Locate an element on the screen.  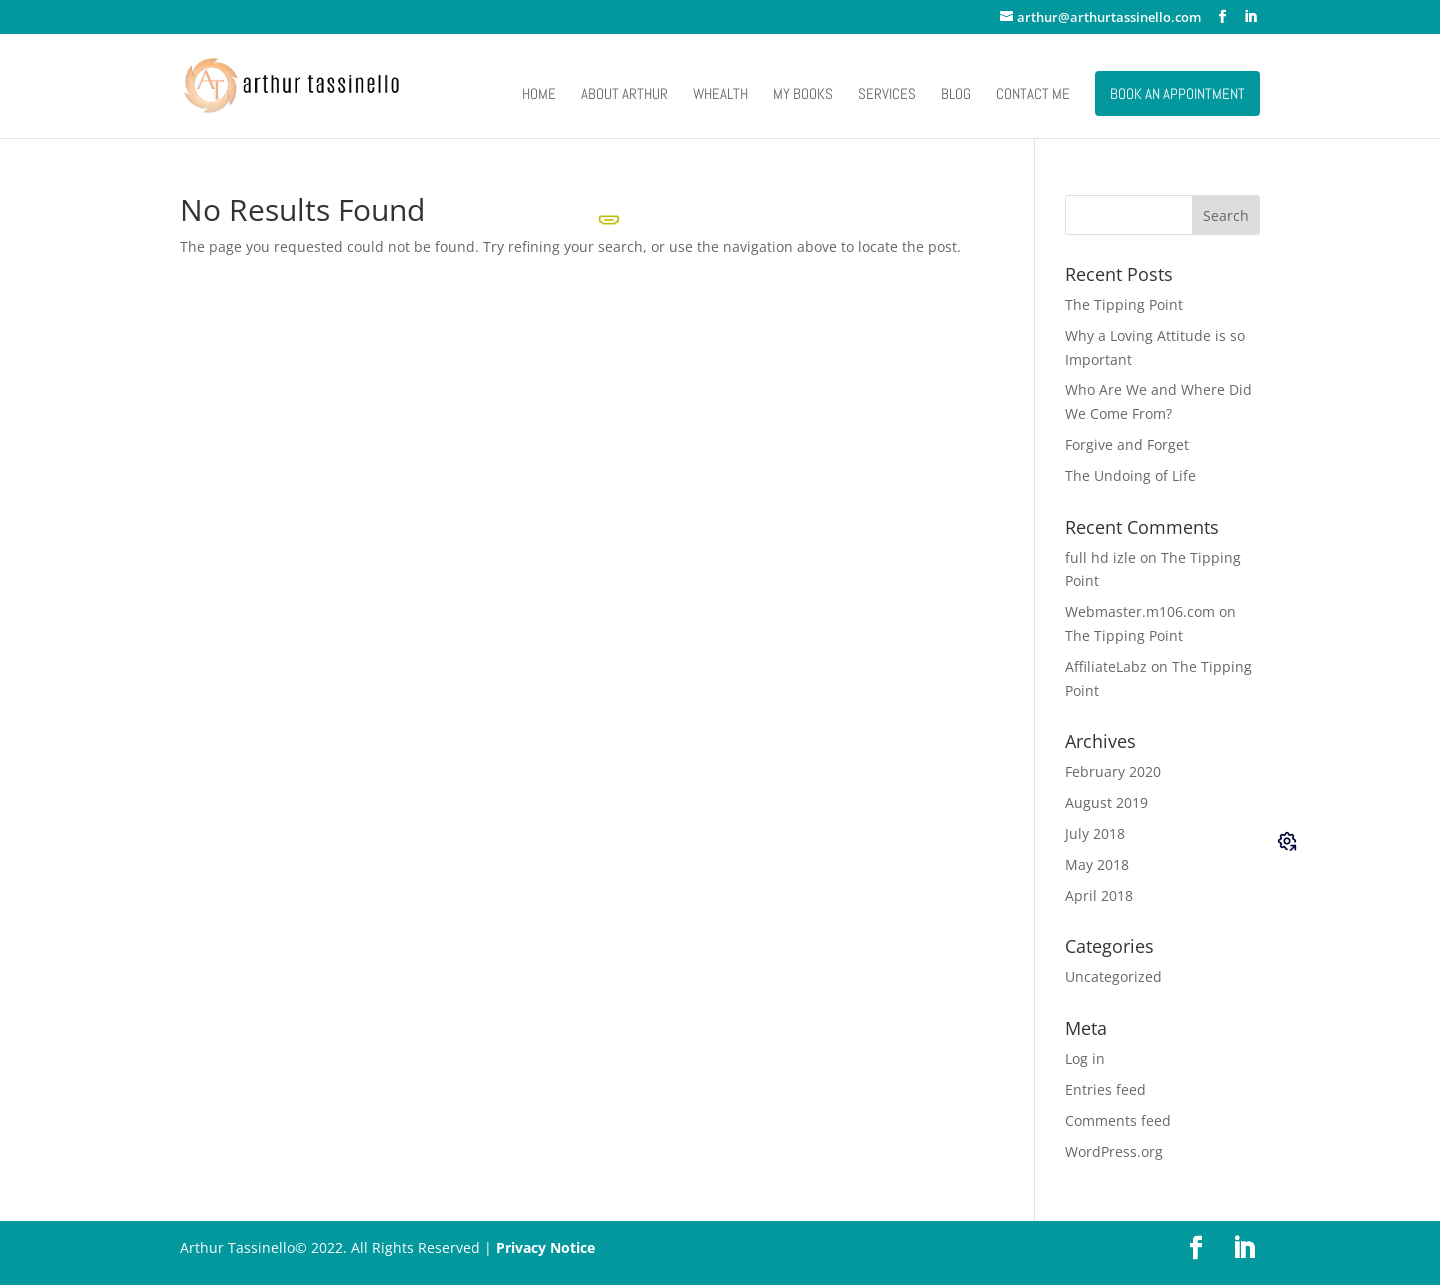
share app or system settings is located at coordinates (1287, 841).